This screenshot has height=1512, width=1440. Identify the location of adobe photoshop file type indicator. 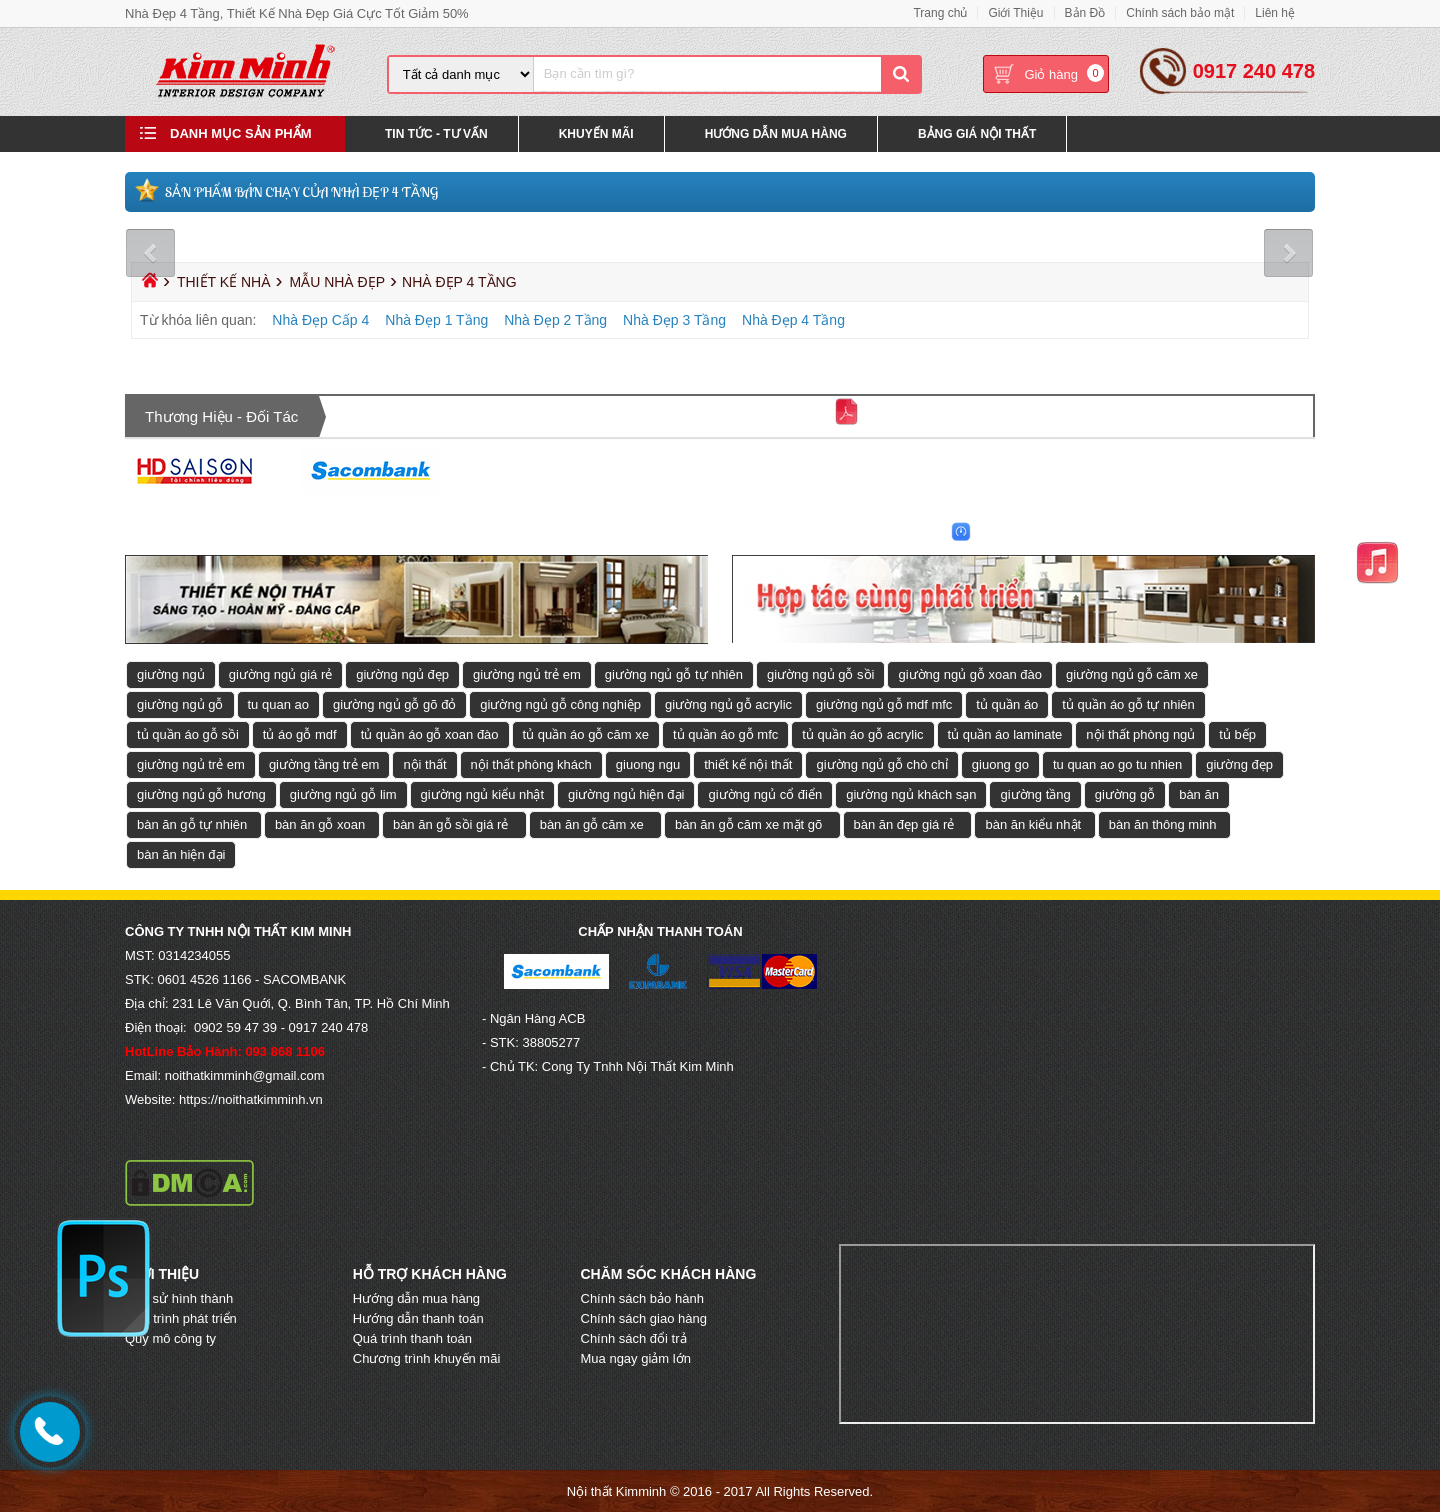
(103, 1278).